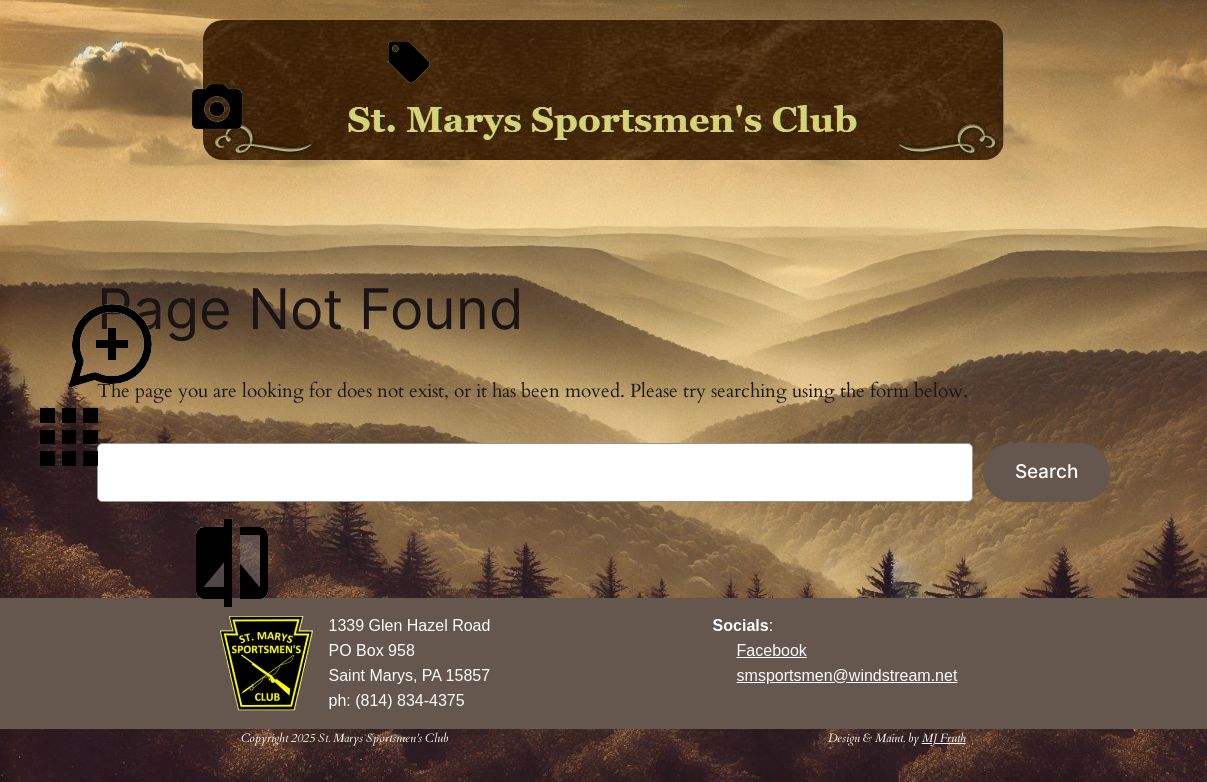  Describe the element at coordinates (217, 109) in the screenshot. I see `take a photo` at that location.